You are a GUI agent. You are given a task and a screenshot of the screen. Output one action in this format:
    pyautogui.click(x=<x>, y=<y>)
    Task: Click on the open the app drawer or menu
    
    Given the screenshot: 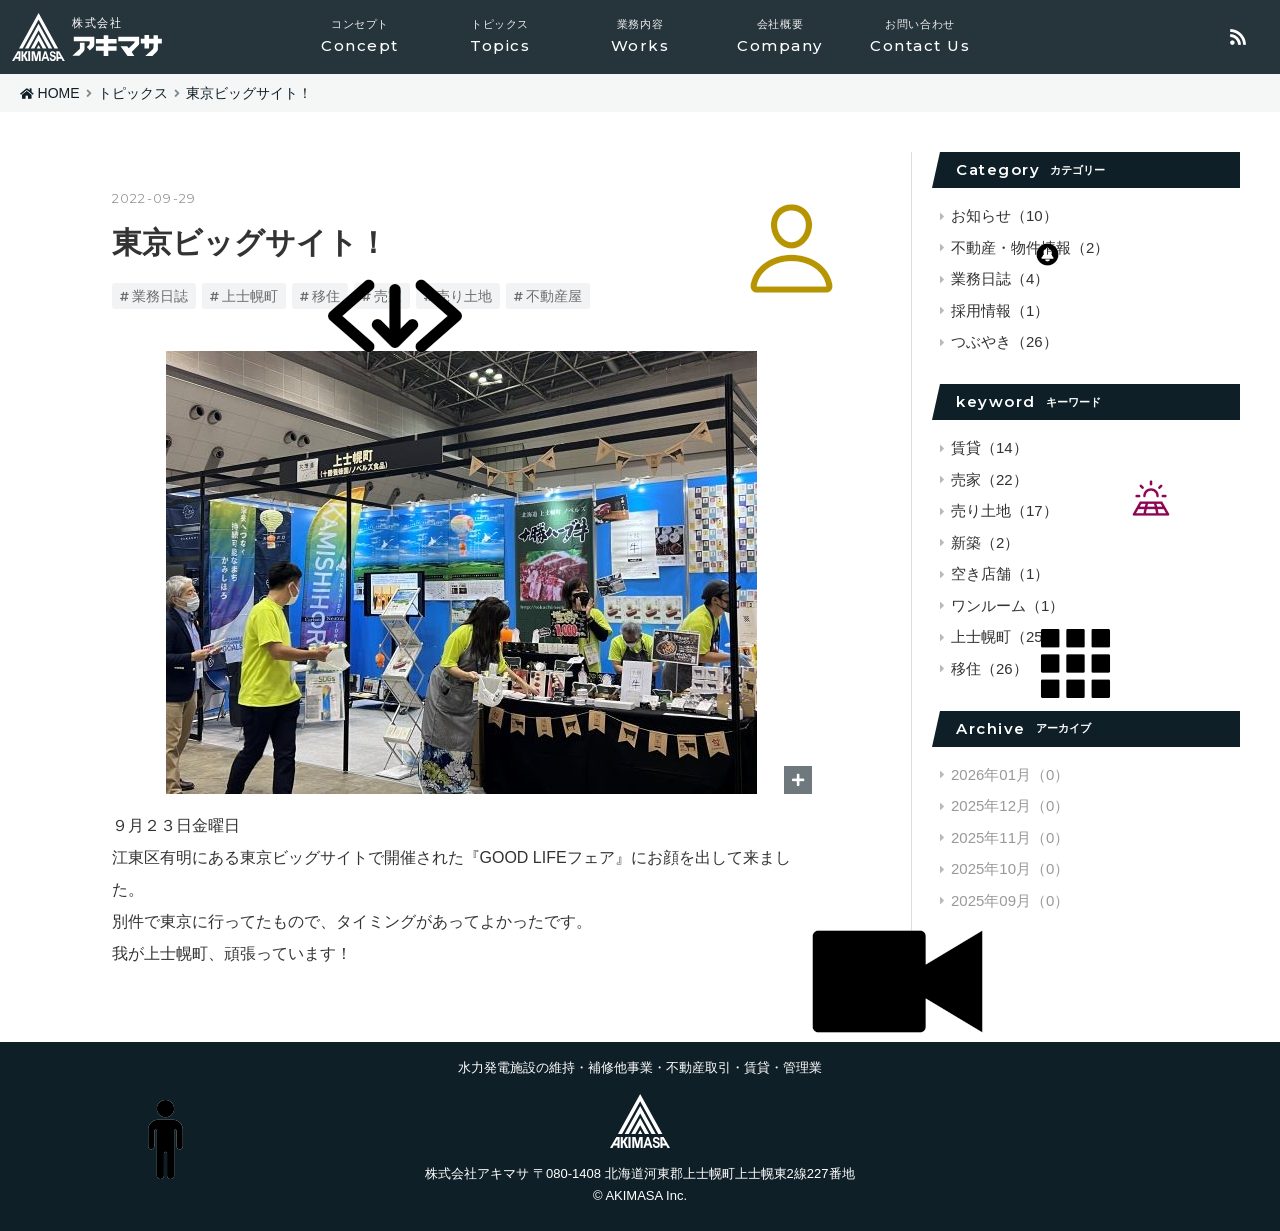 What is the action you would take?
    pyautogui.click(x=1075, y=663)
    